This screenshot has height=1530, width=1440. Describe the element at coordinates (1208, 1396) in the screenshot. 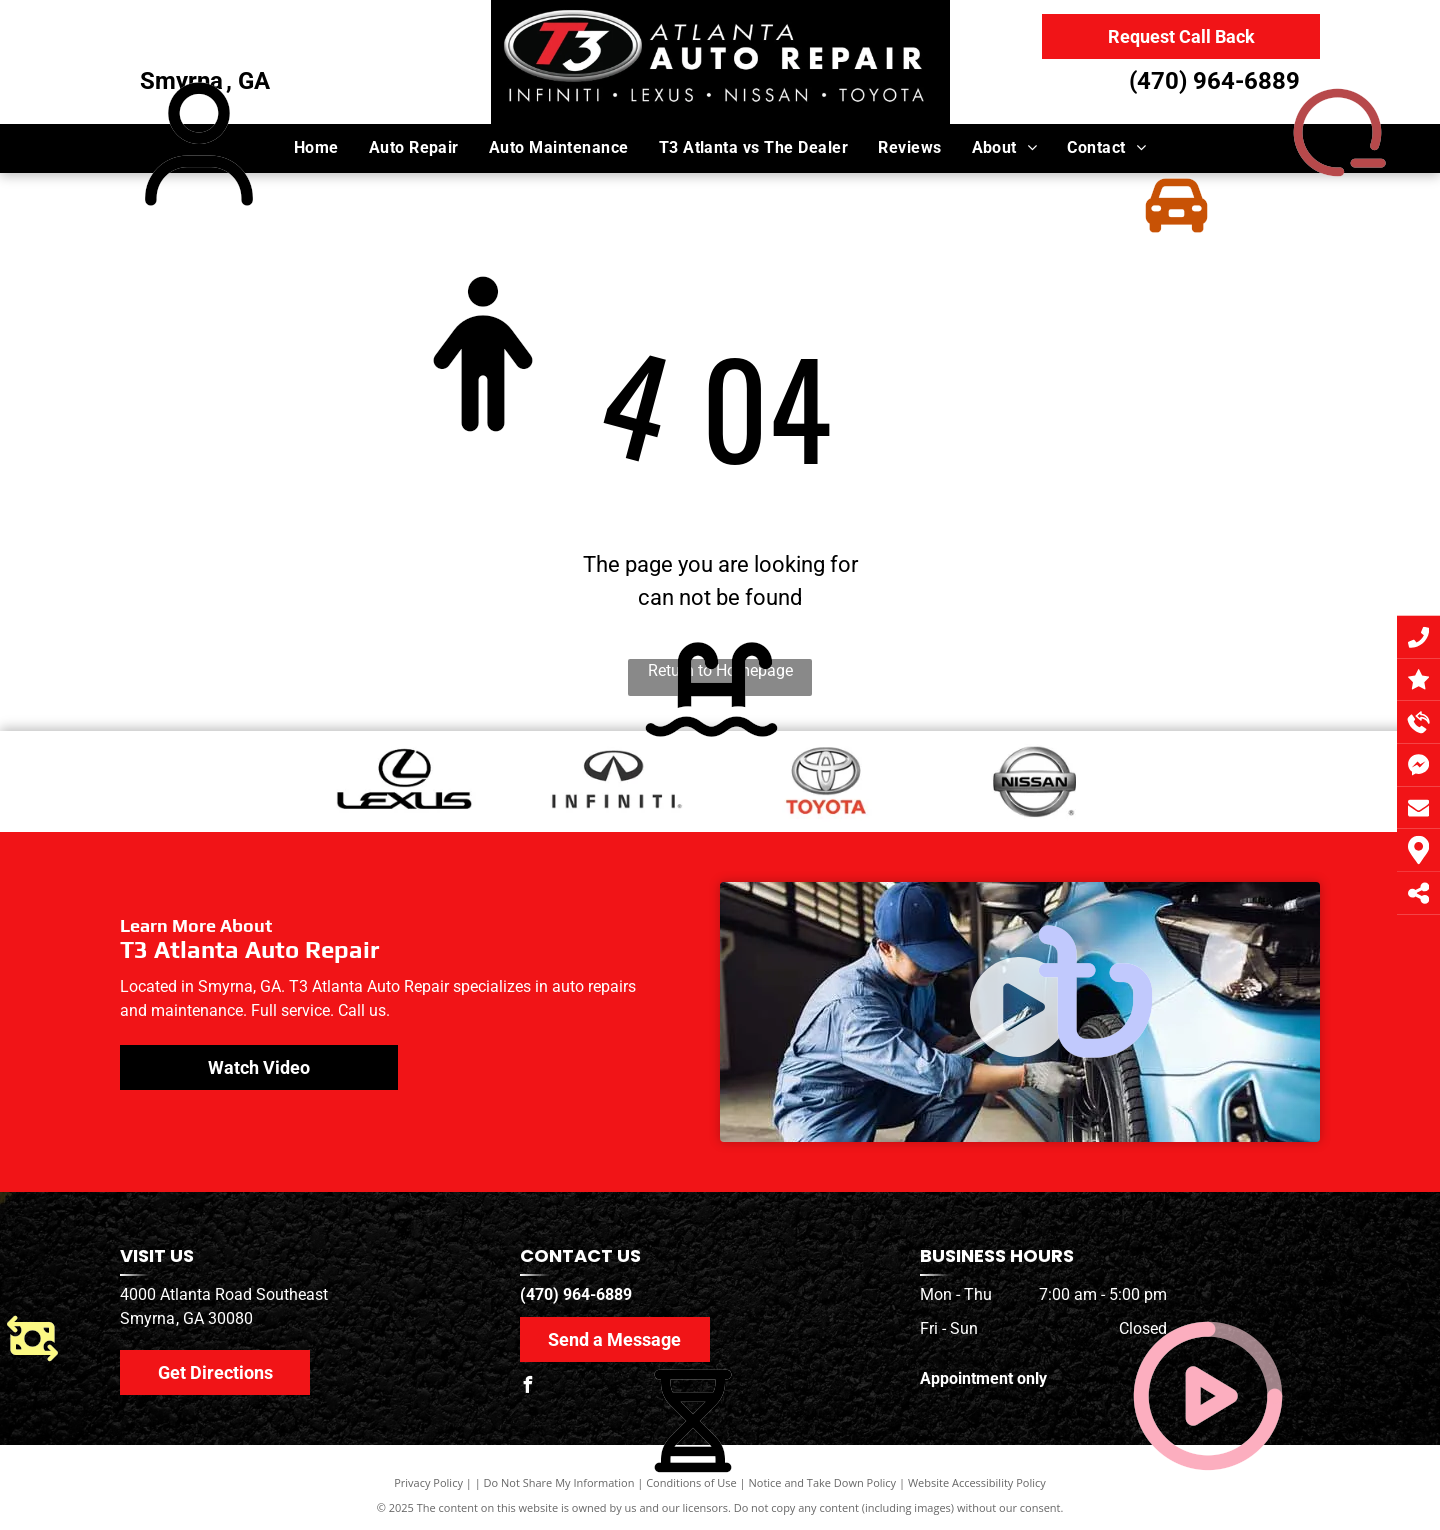

I see `open Parsinta video learning platform` at that location.